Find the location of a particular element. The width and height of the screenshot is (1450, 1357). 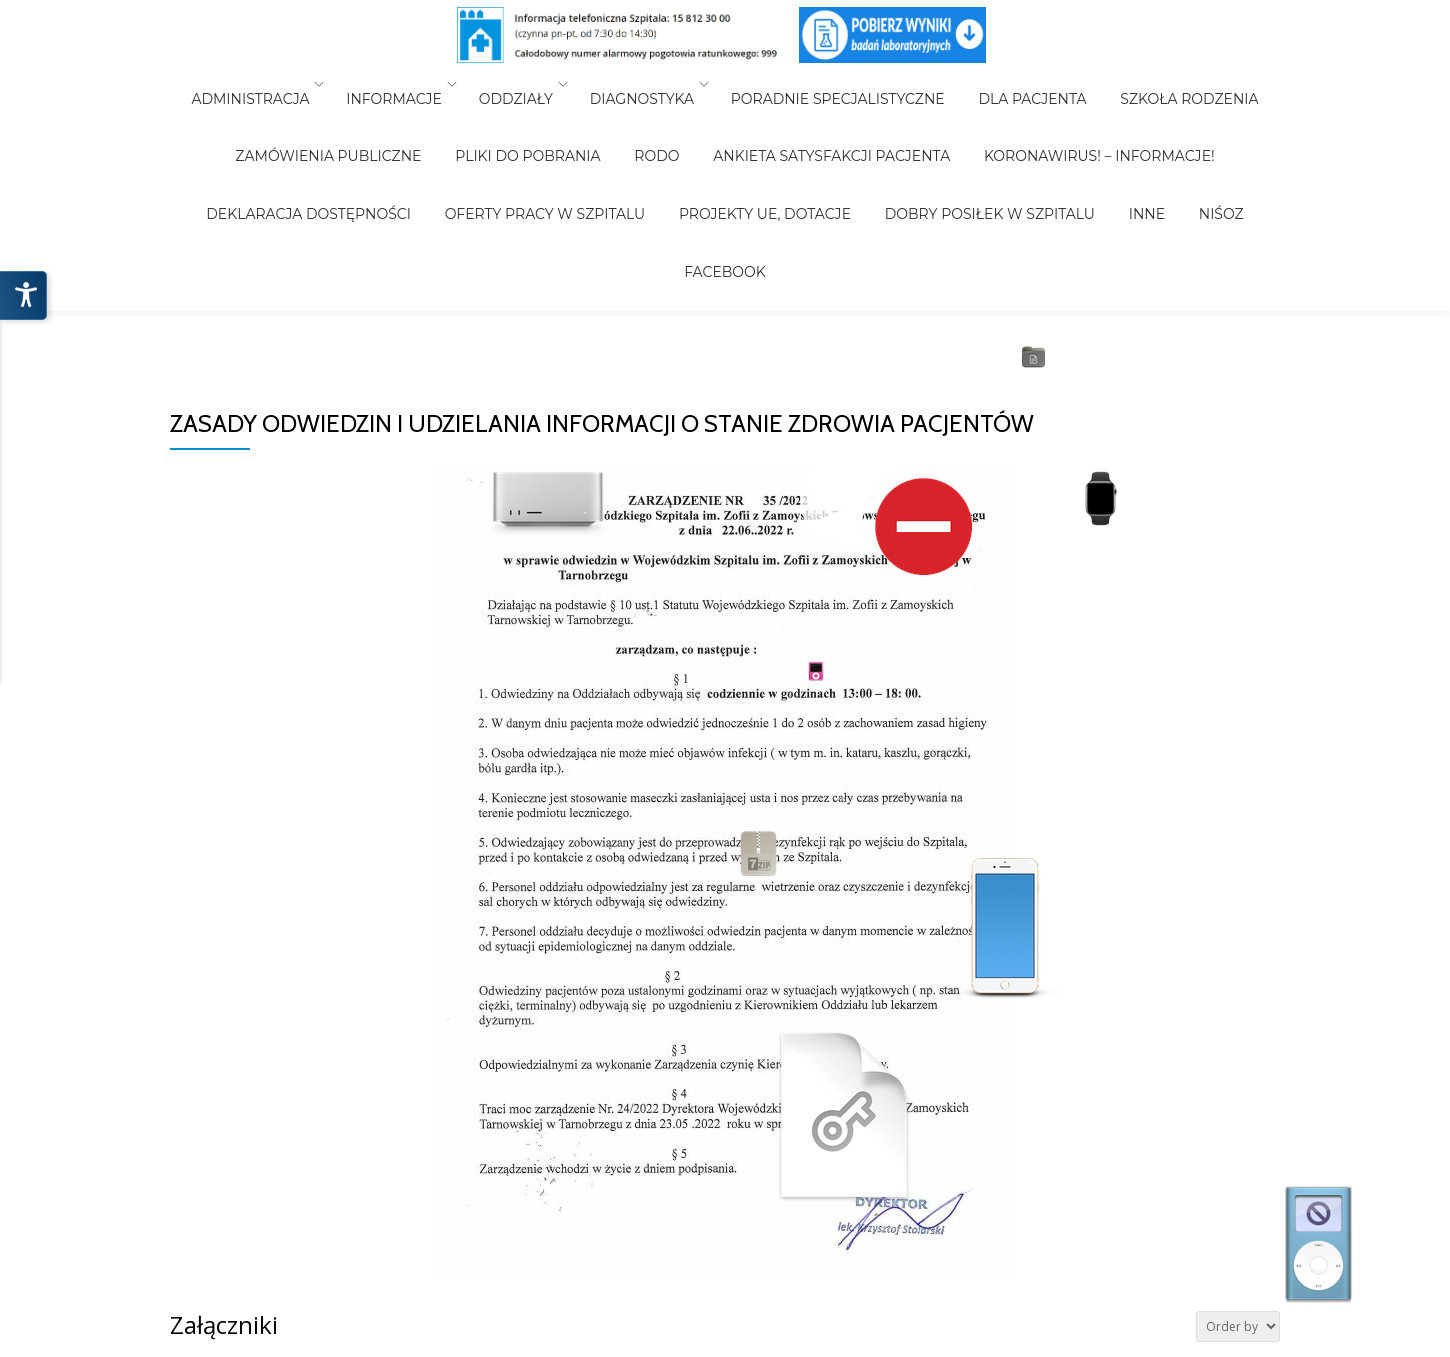

open your documents folder is located at coordinates (1033, 356).